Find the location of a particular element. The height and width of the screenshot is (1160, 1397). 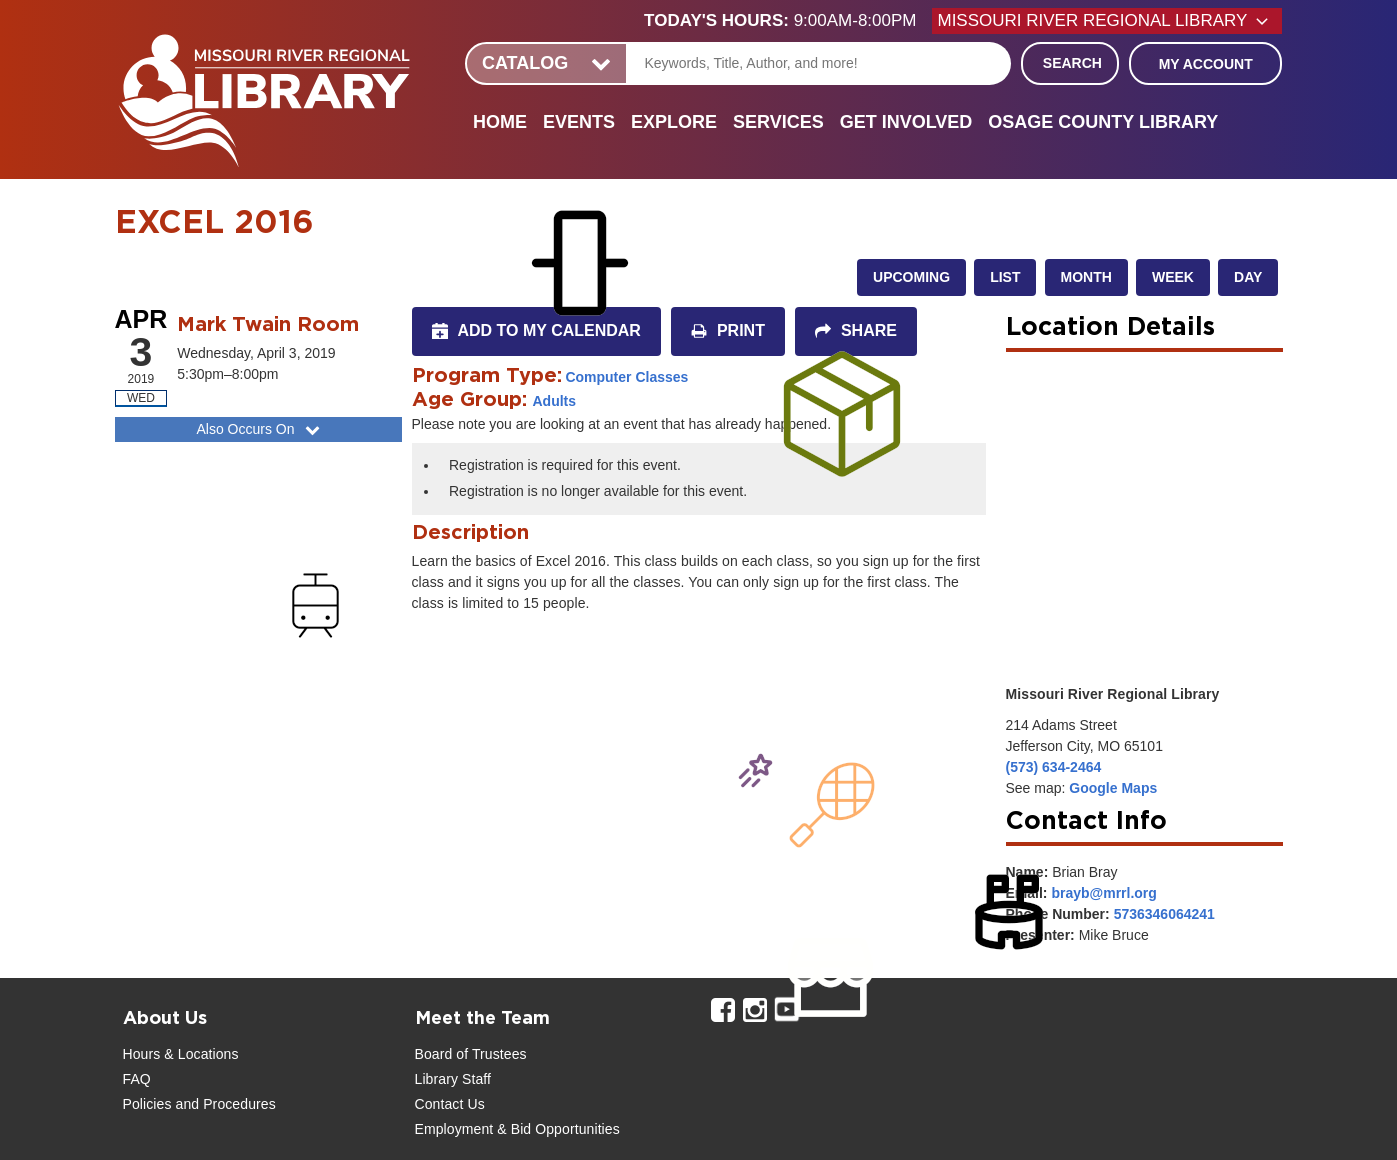

access the online store or marketplace is located at coordinates (830, 977).